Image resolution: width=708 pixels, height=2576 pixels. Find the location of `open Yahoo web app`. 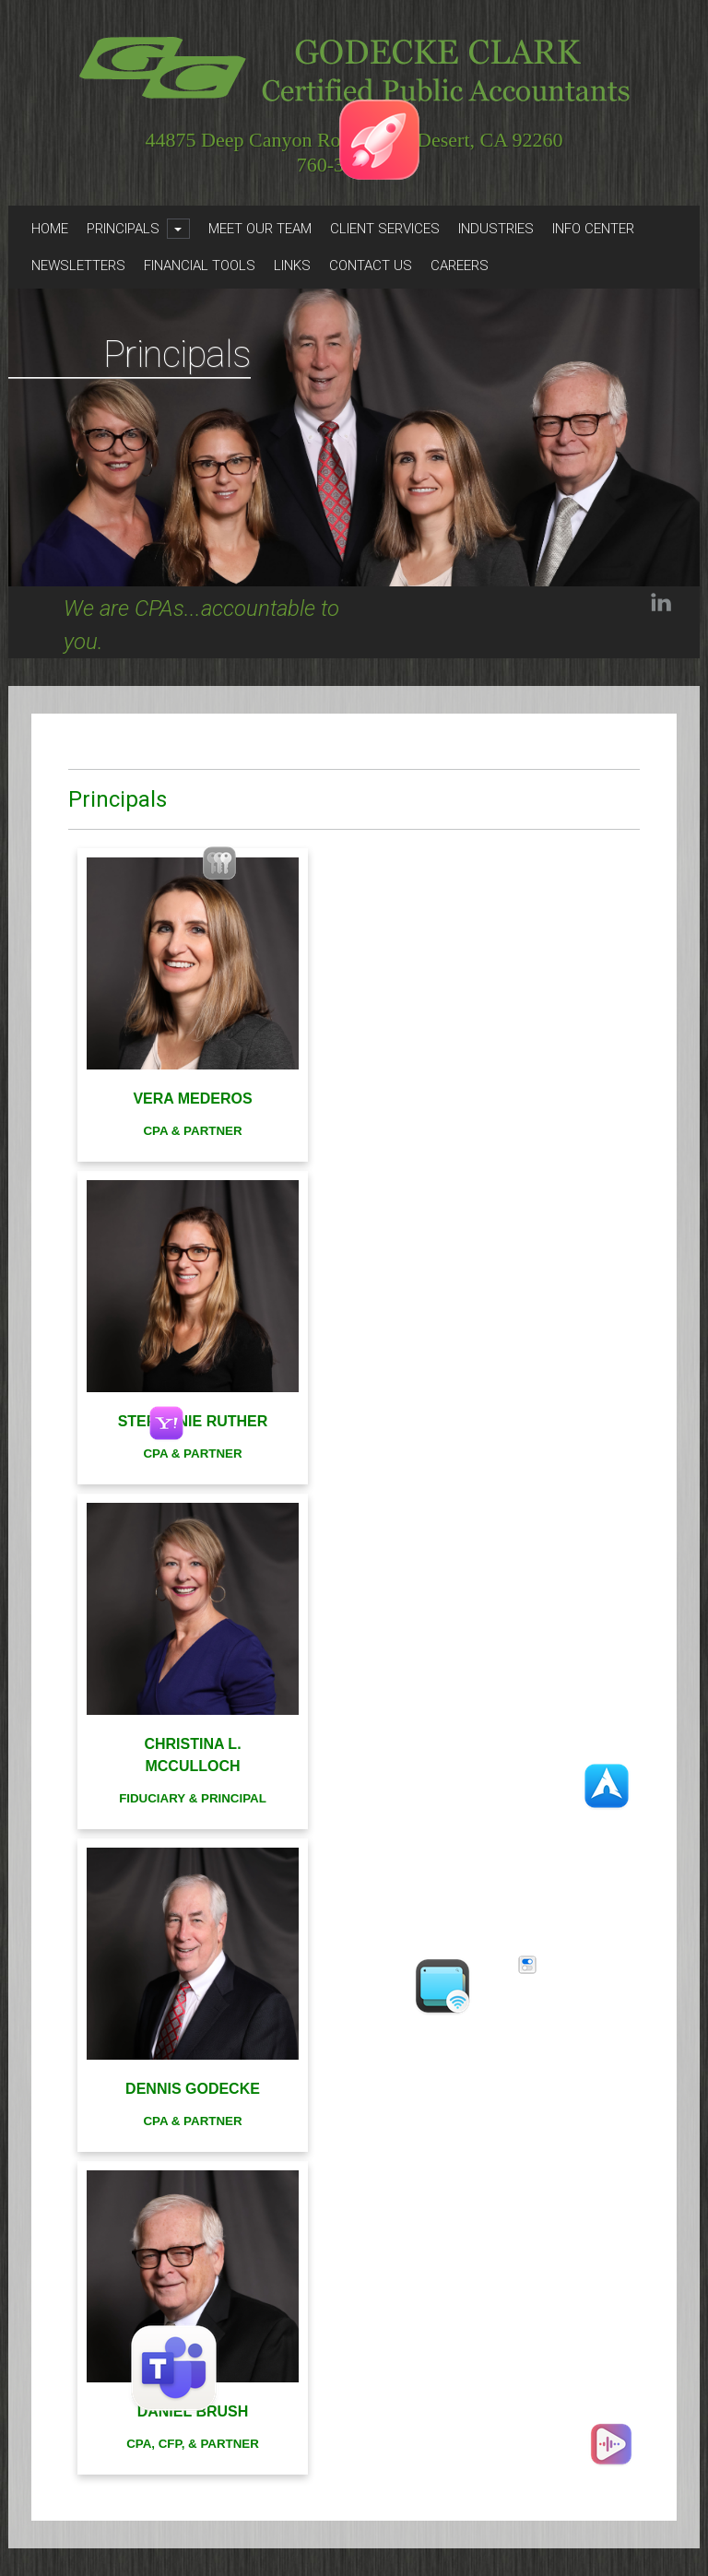

open Yahoo web app is located at coordinates (166, 1423).